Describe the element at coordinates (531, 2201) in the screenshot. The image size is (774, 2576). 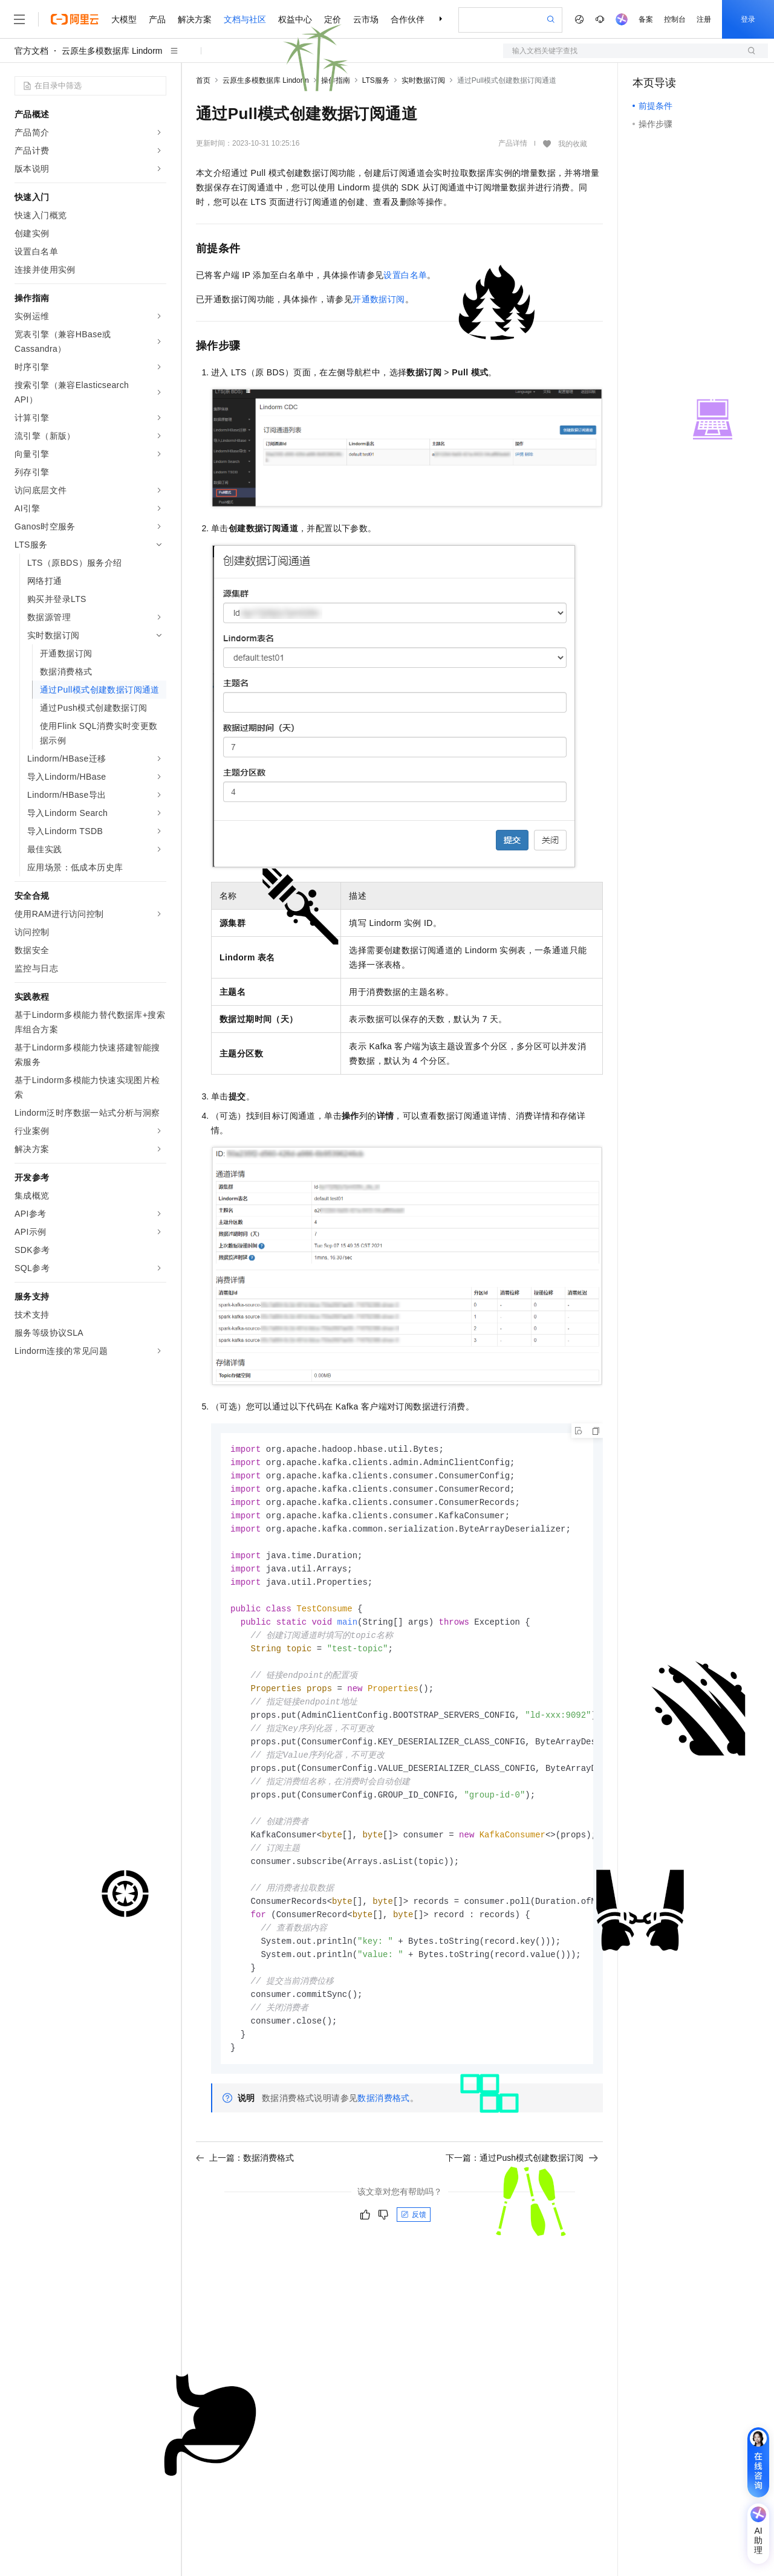
I see `access circus or performance-themed games` at that location.